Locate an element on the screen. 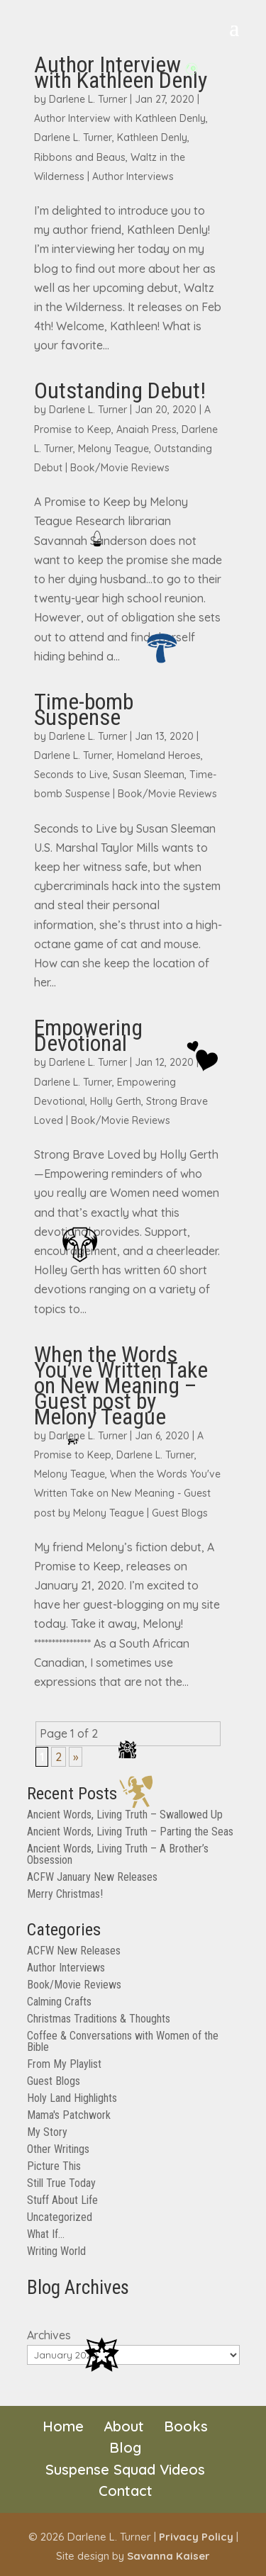 The image size is (266, 2576). activate enrage ability or berserk mode is located at coordinates (127, 1749).